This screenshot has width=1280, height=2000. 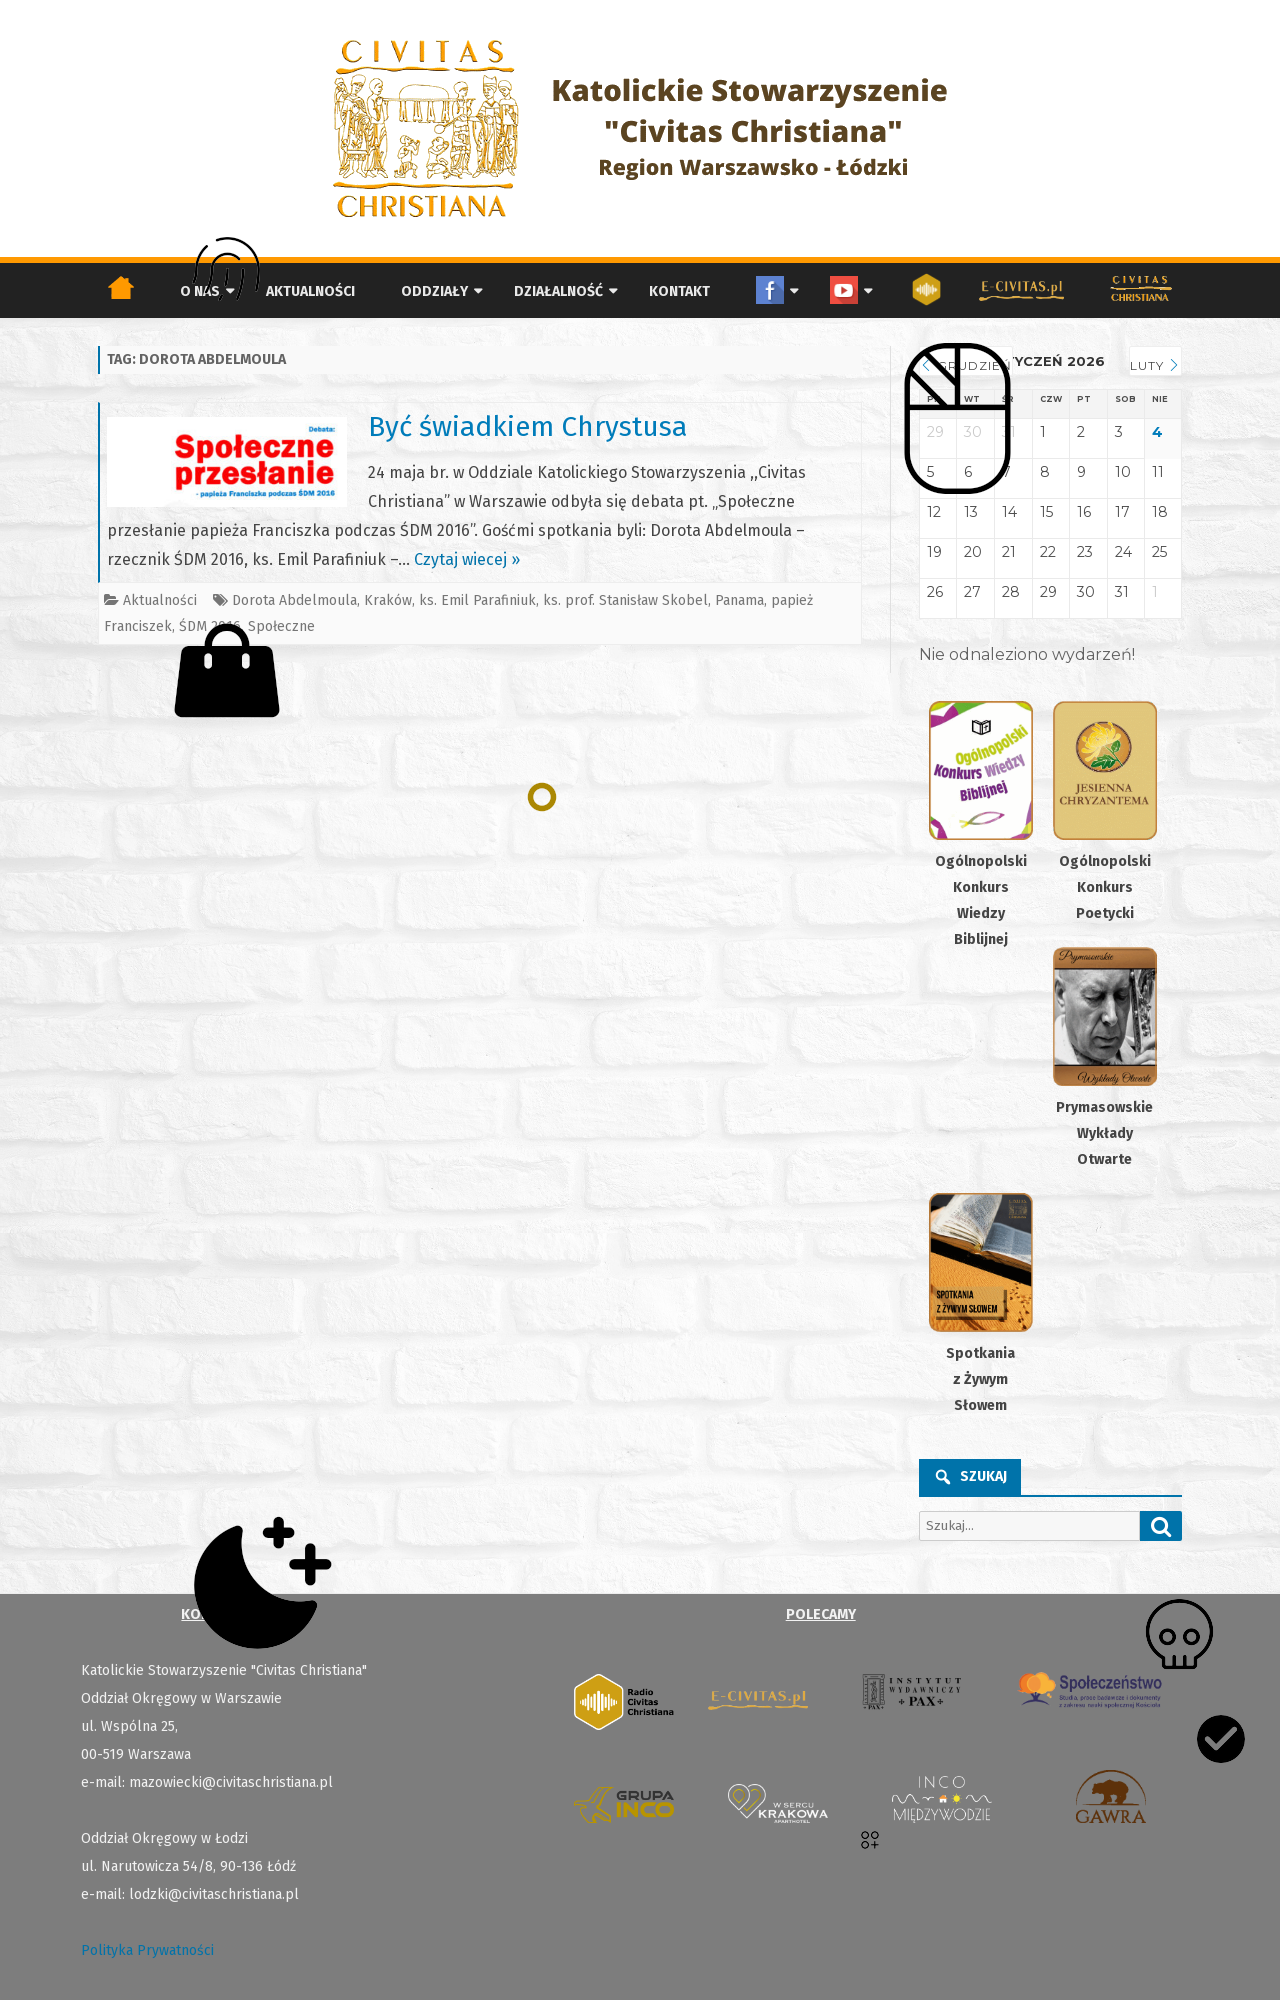 What do you see at coordinates (1221, 1739) in the screenshot?
I see `indicates a completed or successful action` at bounding box center [1221, 1739].